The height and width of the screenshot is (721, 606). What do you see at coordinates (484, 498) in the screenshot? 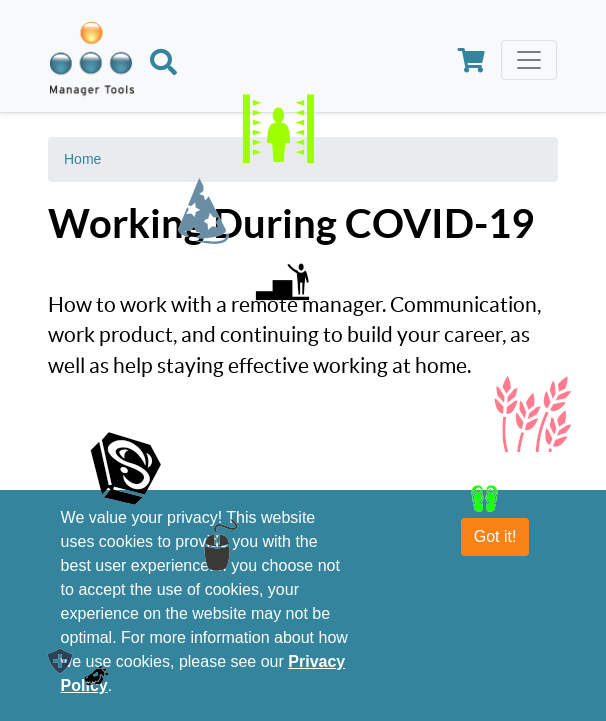
I see `browse beach or summer-related content` at bounding box center [484, 498].